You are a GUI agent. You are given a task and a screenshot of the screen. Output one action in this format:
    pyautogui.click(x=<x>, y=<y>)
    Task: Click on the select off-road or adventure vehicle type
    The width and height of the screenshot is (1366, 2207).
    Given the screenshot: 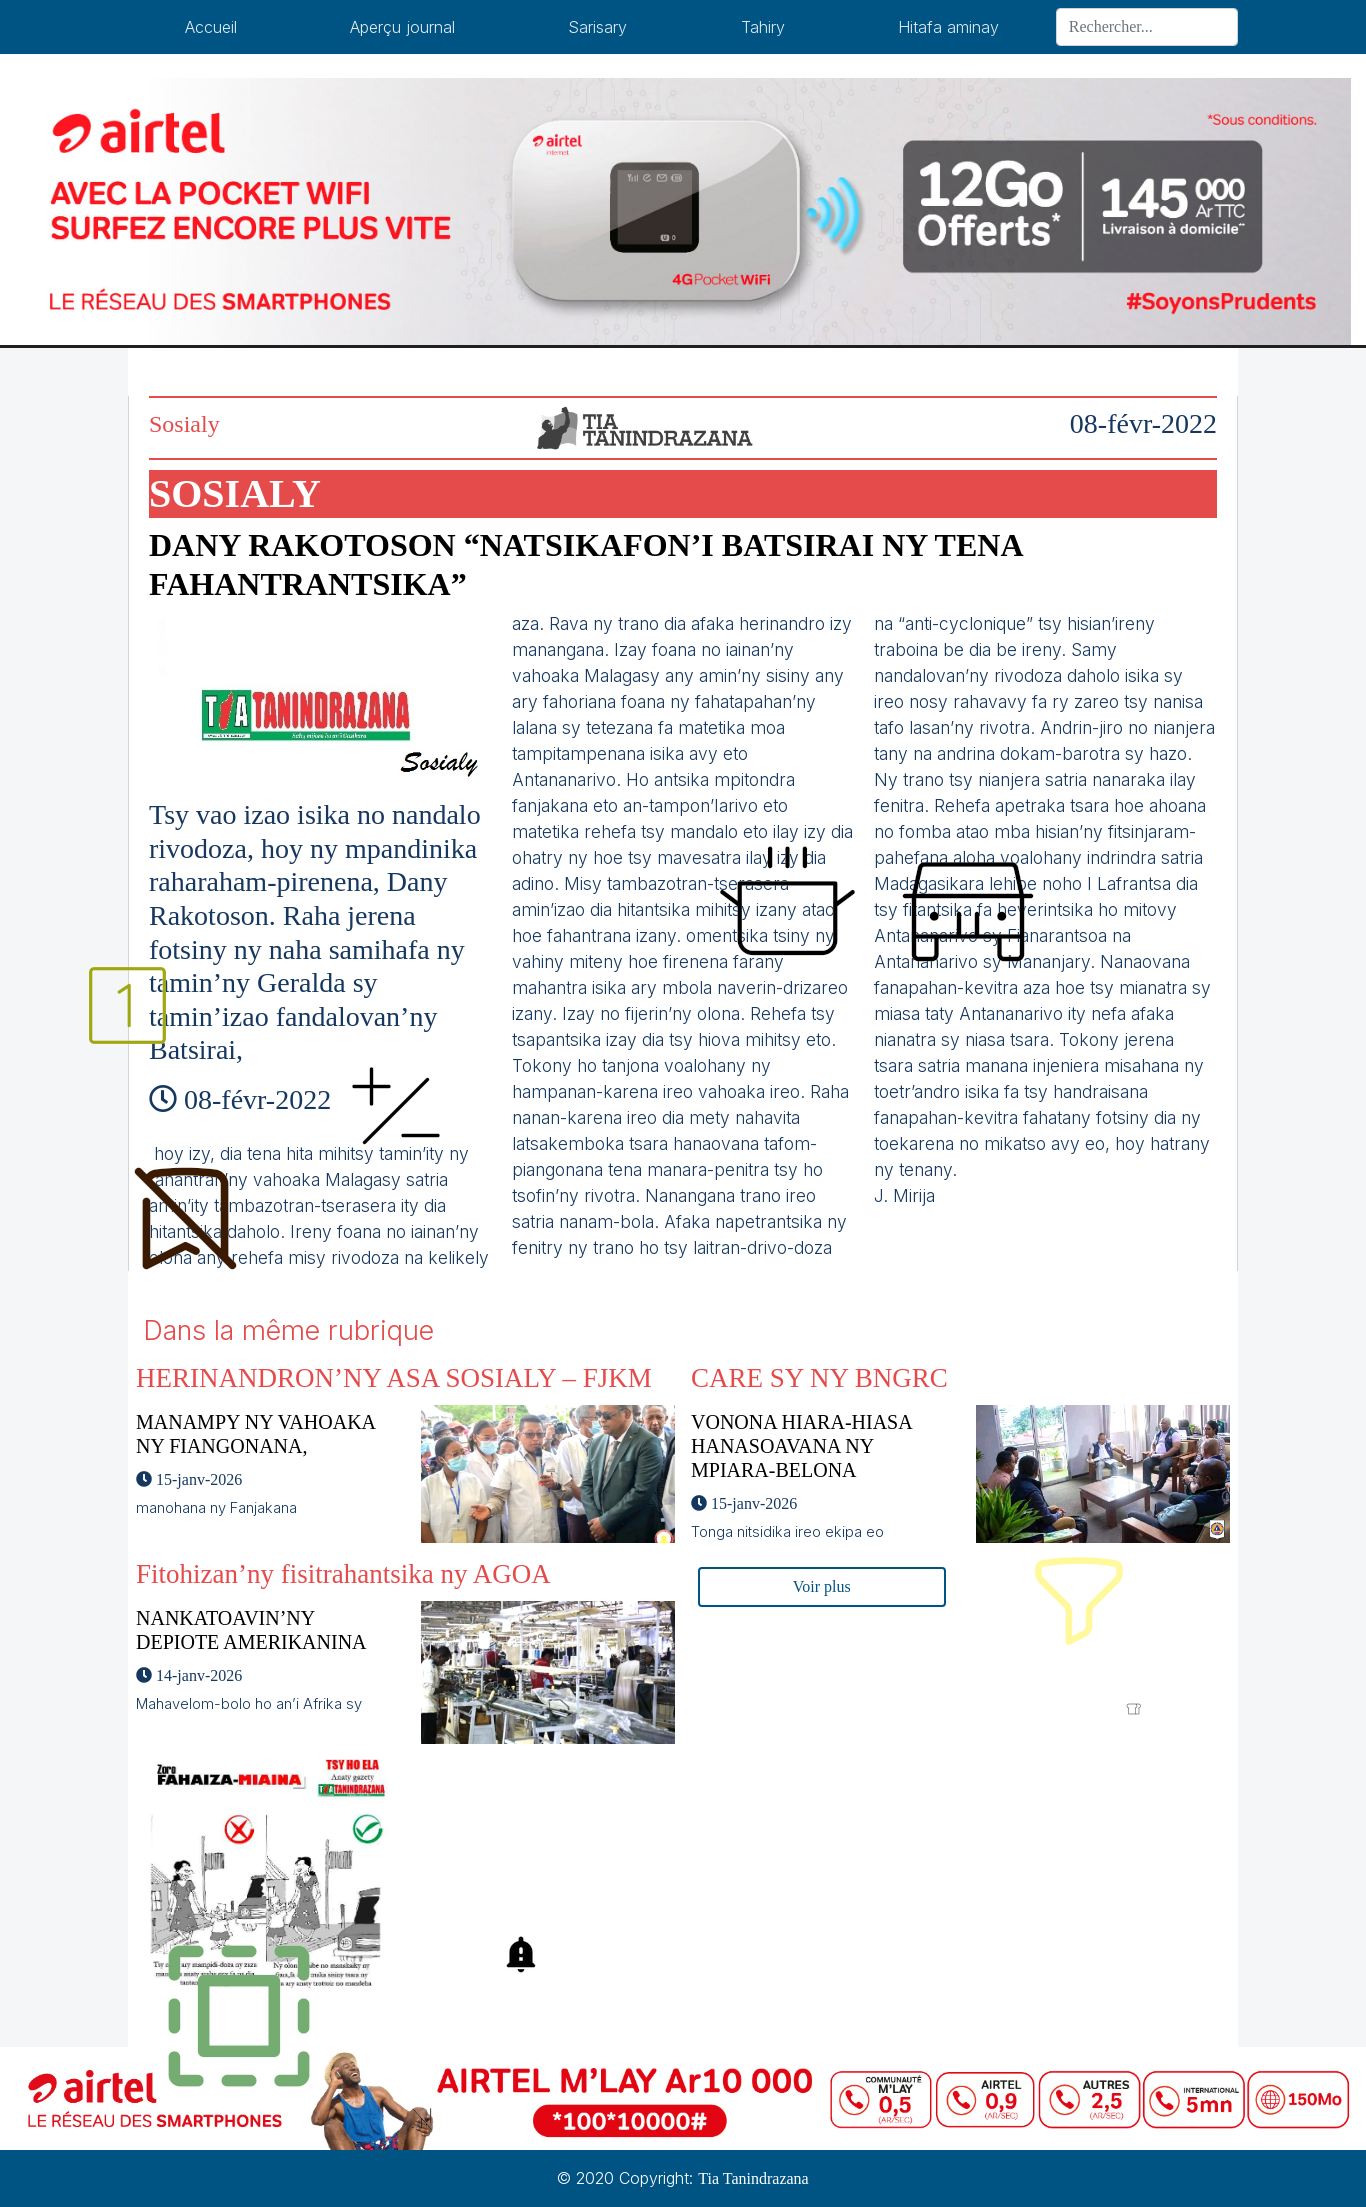 What is the action you would take?
    pyautogui.click(x=968, y=914)
    